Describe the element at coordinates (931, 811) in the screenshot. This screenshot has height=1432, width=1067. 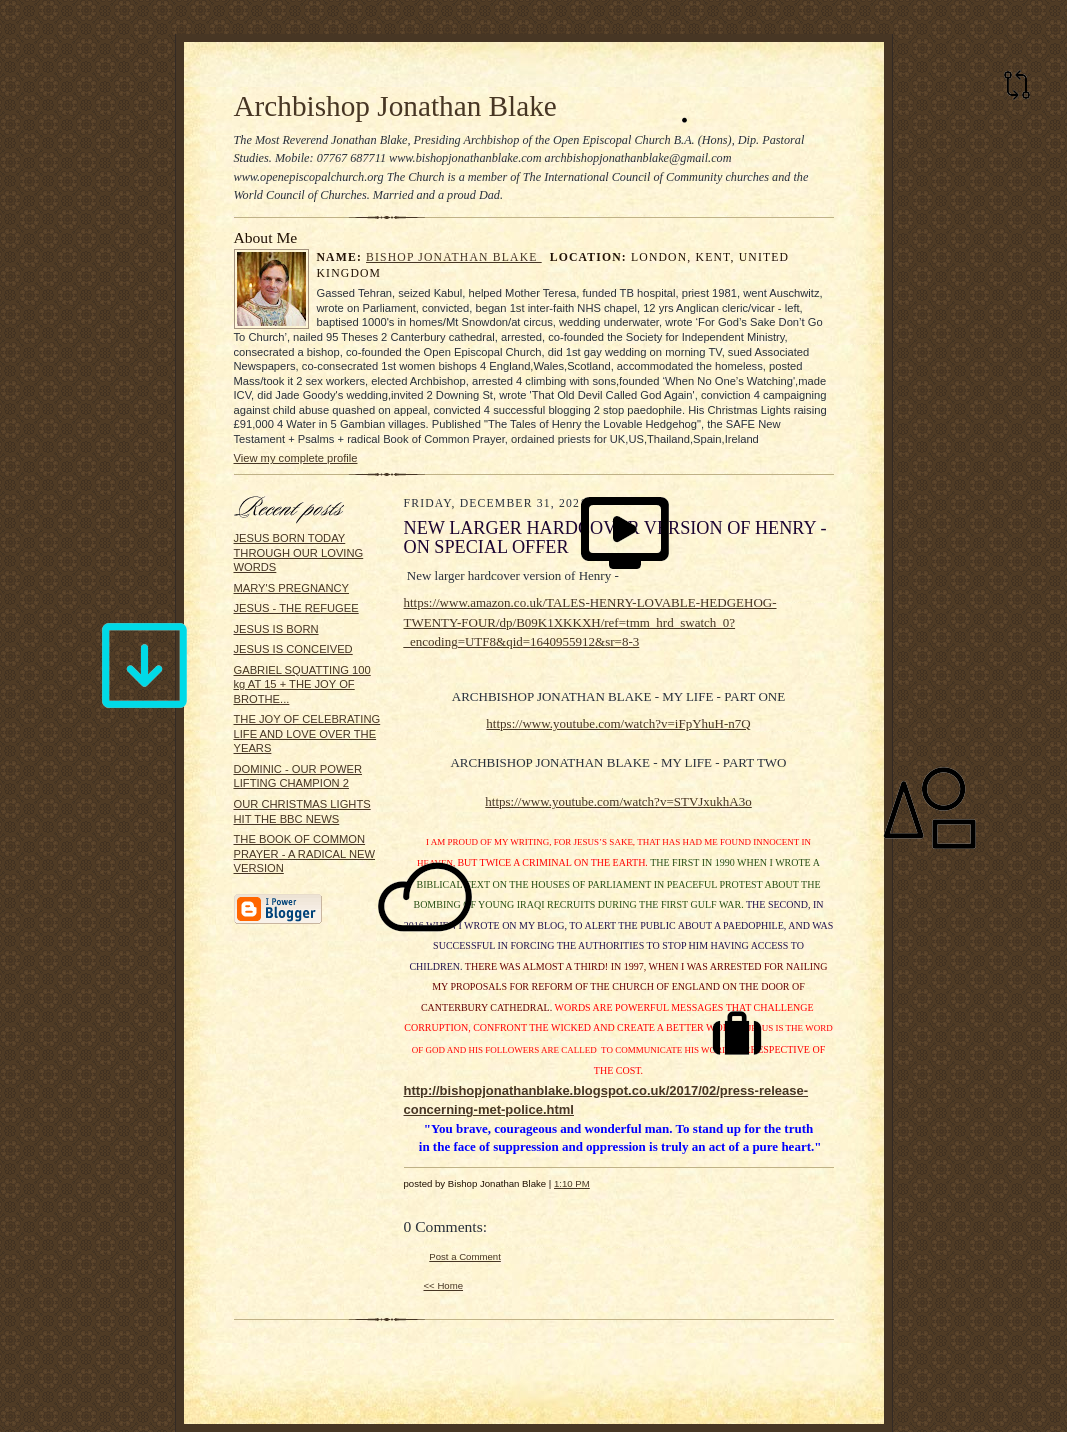
I see `access shape tools or drawing options` at that location.